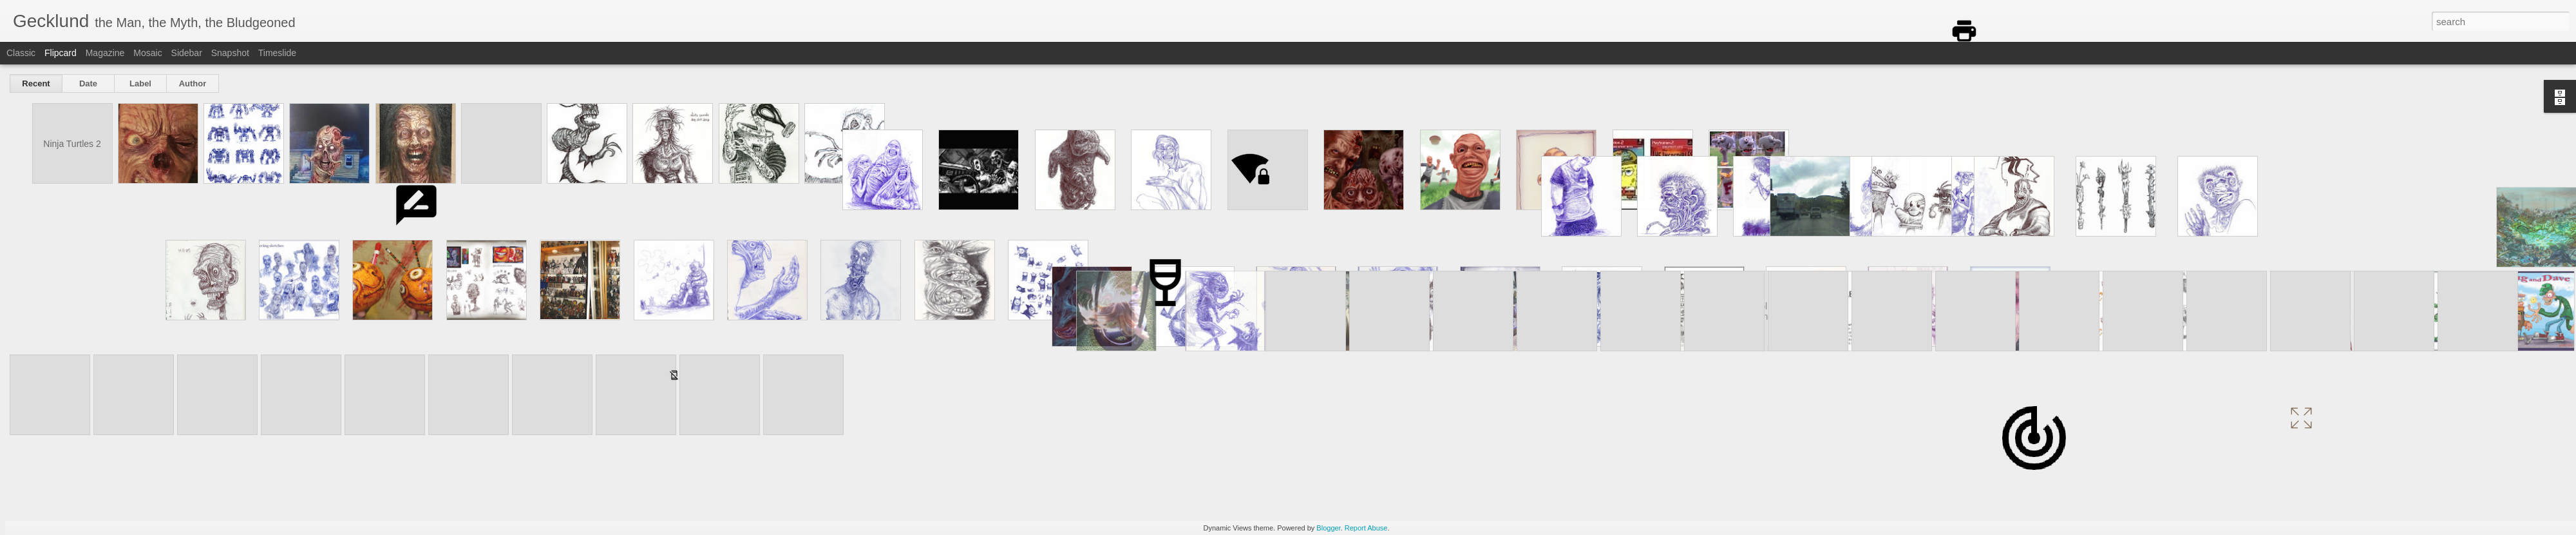  What do you see at coordinates (1964, 31) in the screenshot?
I see `print current document or page` at bounding box center [1964, 31].